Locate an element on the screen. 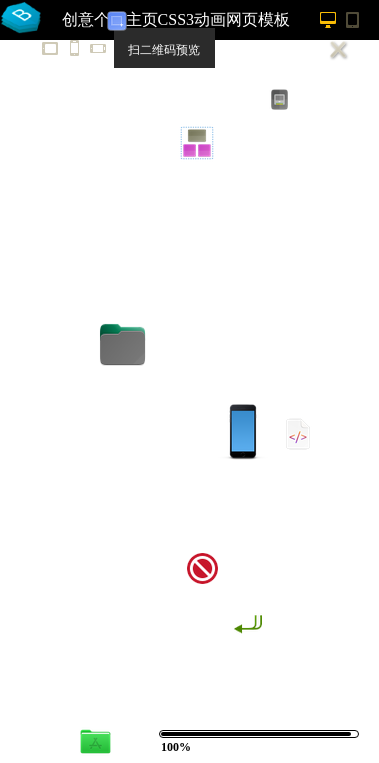  gameboy rom file type indicator is located at coordinates (279, 99).